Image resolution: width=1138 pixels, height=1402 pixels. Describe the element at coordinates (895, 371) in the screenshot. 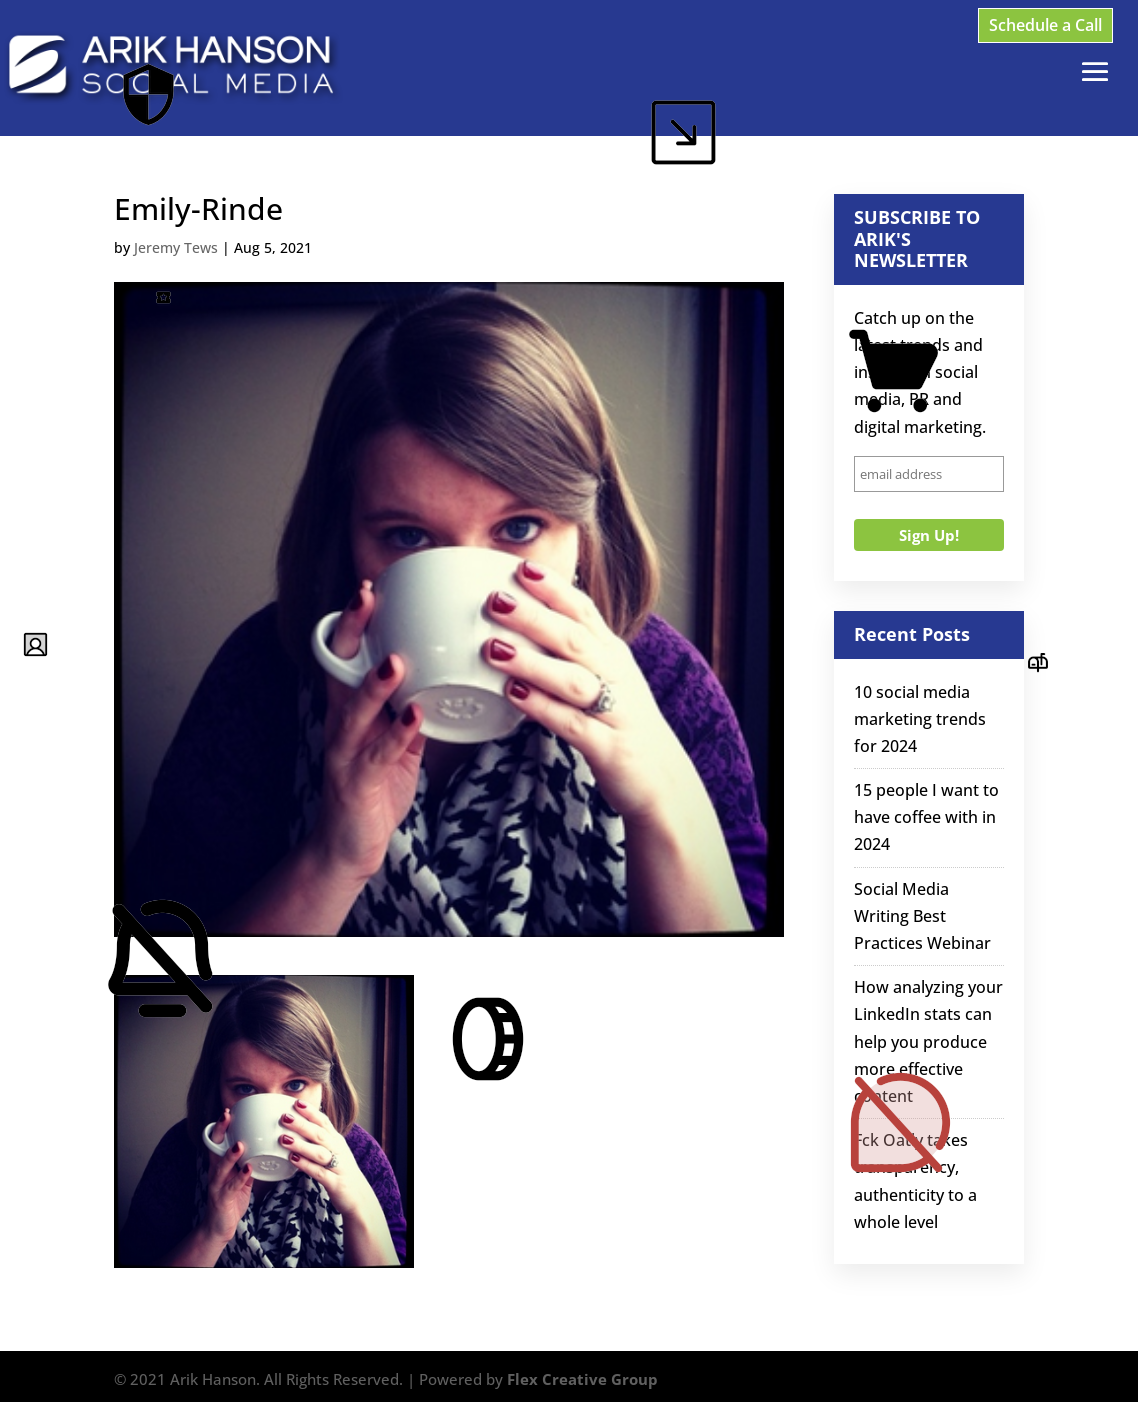

I see `view your shopping cart` at that location.